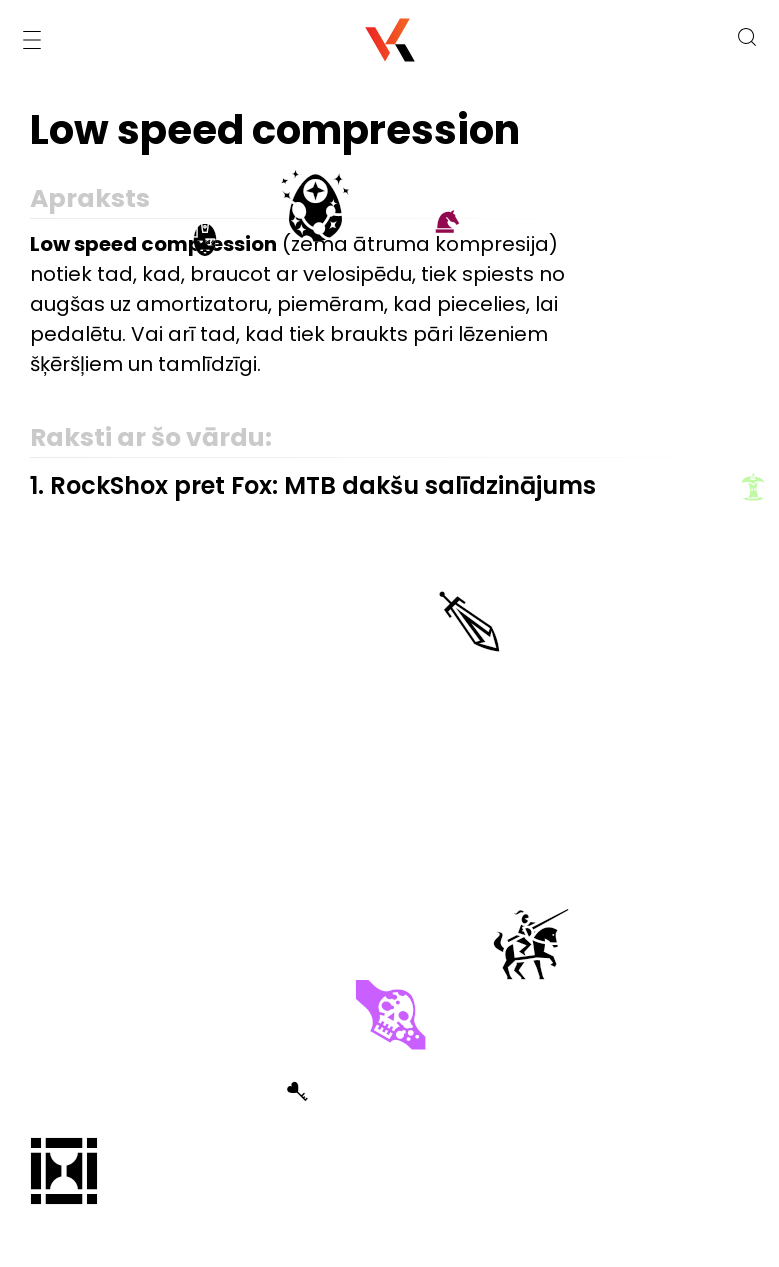  I want to click on attack or strike action in combat, so click(469, 621).